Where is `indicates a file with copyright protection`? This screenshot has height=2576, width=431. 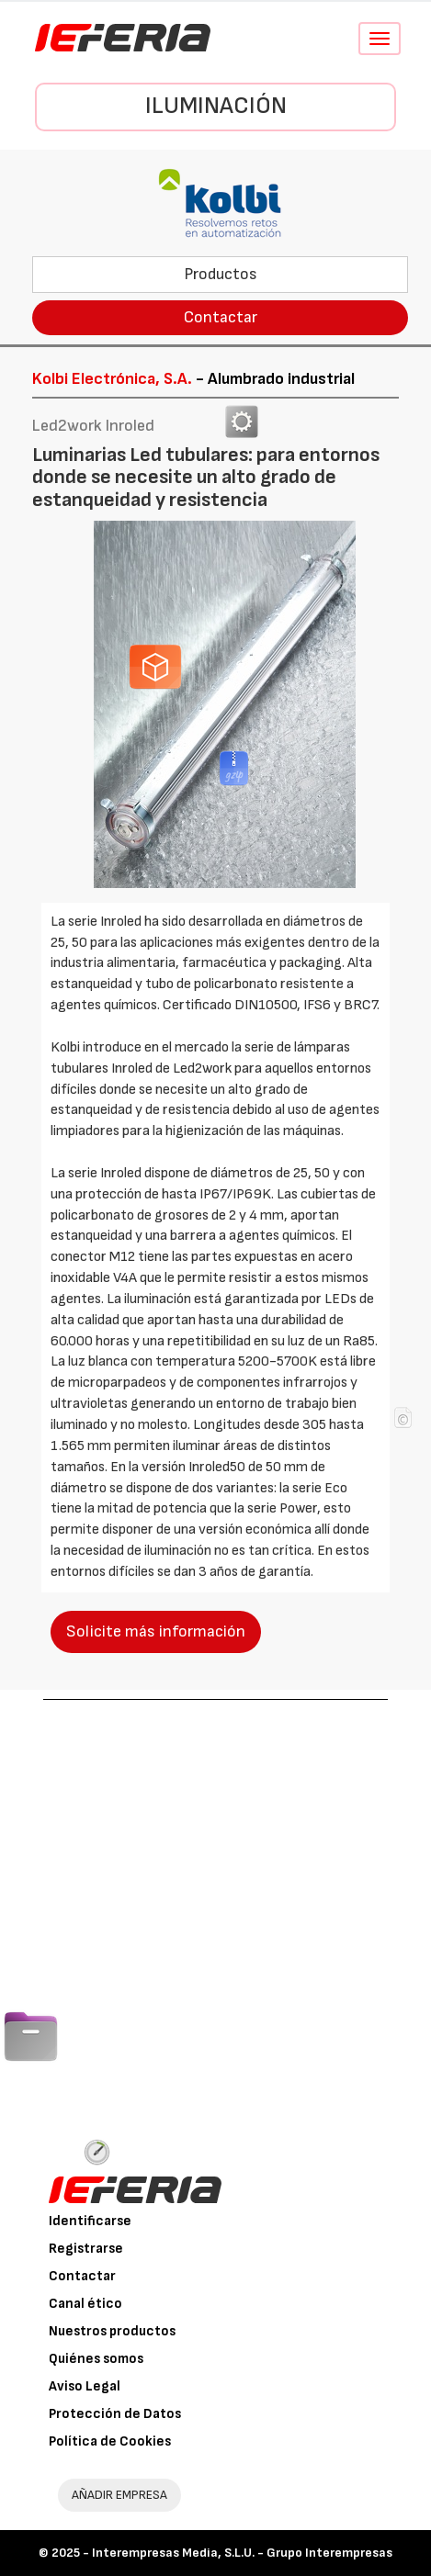
indicates a file with copyright protection is located at coordinates (403, 1417).